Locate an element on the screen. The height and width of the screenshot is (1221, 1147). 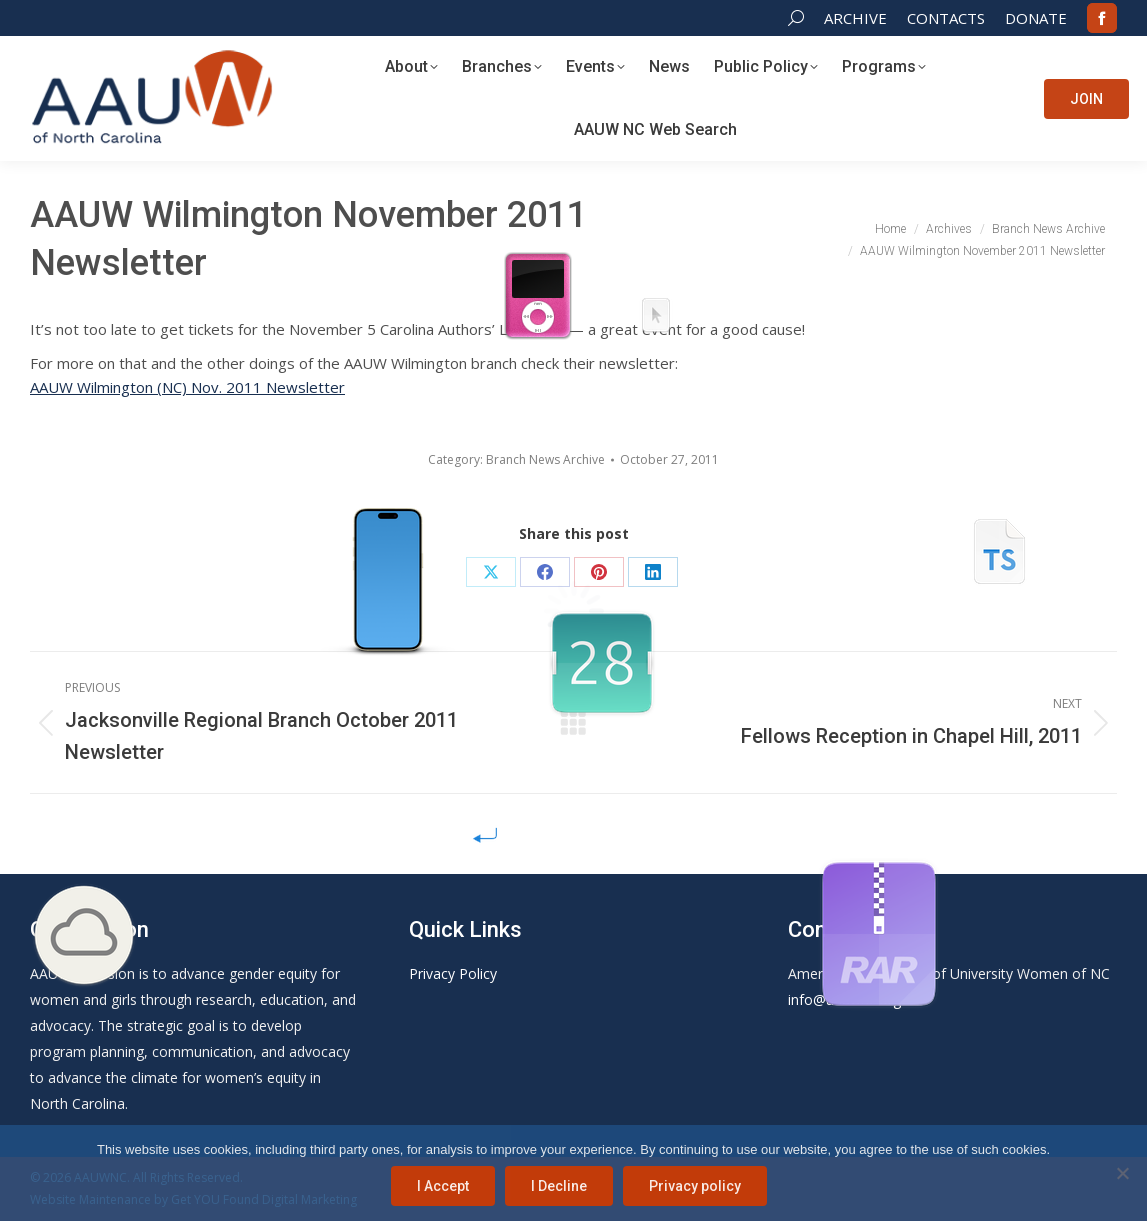
dropbox smart sync enabled for cloud-only storage is located at coordinates (84, 935).